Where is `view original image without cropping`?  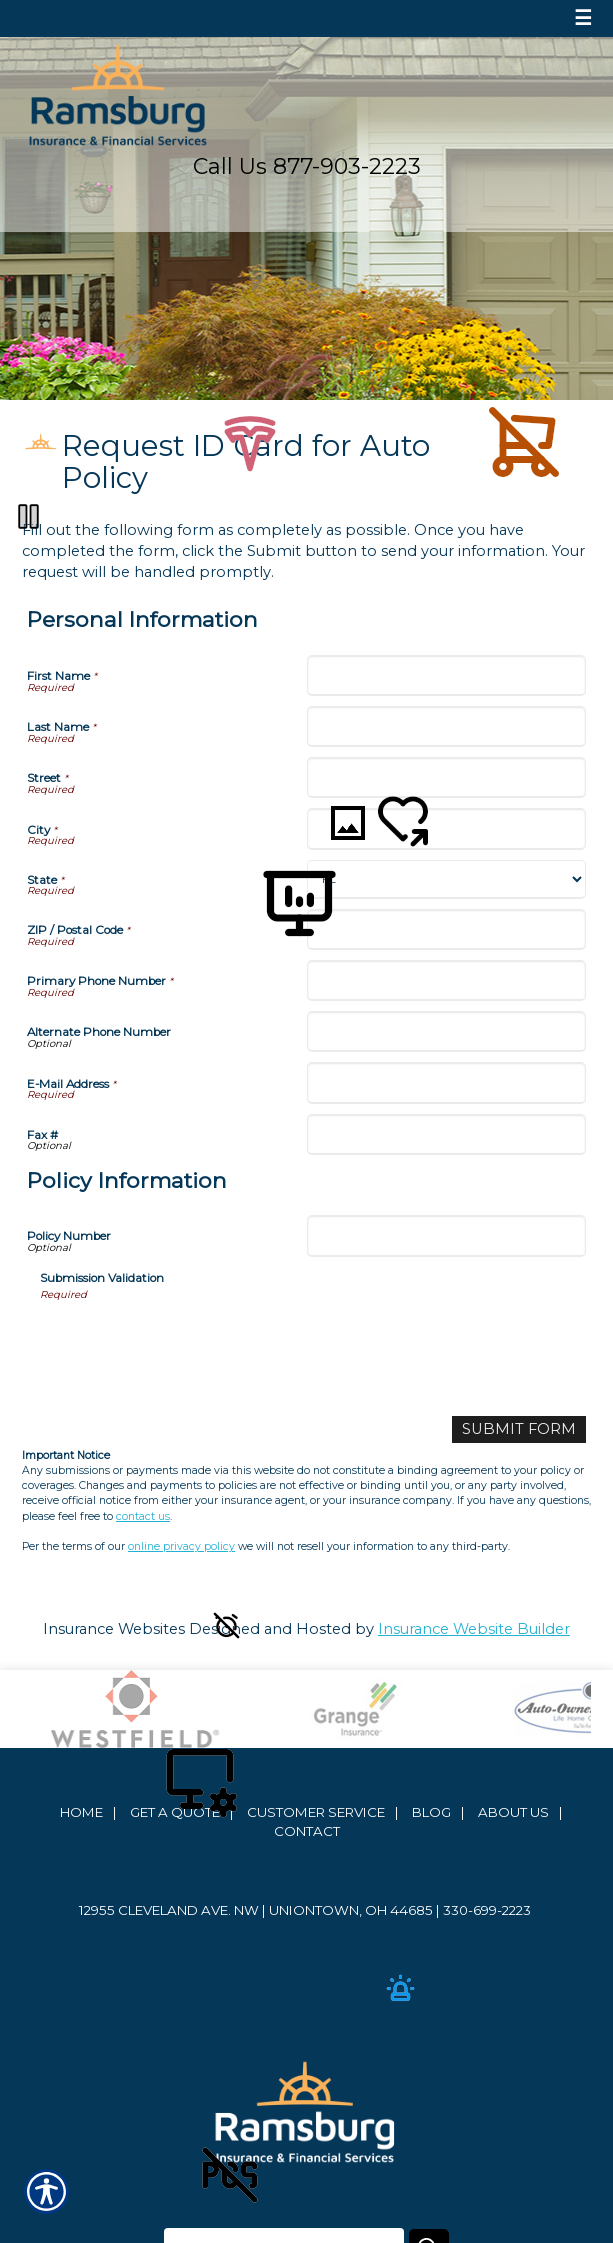
view original image without cropping is located at coordinates (348, 823).